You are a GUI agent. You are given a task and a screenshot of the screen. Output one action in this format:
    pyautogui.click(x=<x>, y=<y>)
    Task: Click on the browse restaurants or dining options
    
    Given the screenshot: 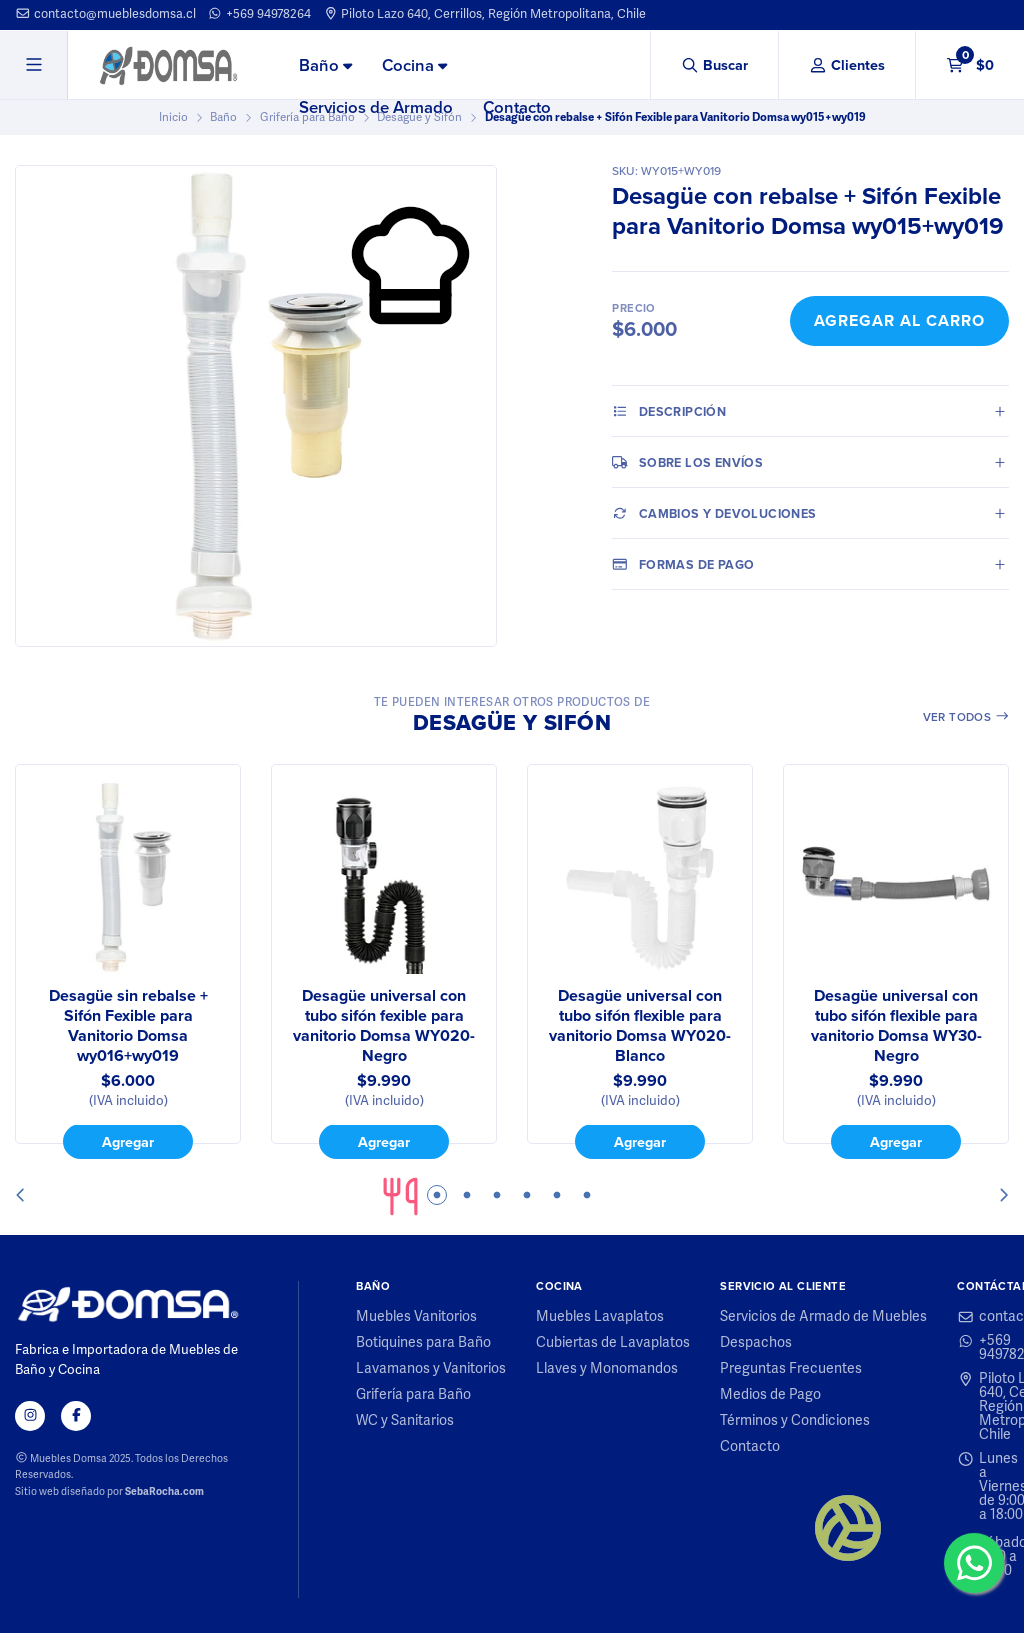 What is the action you would take?
    pyautogui.click(x=400, y=1196)
    